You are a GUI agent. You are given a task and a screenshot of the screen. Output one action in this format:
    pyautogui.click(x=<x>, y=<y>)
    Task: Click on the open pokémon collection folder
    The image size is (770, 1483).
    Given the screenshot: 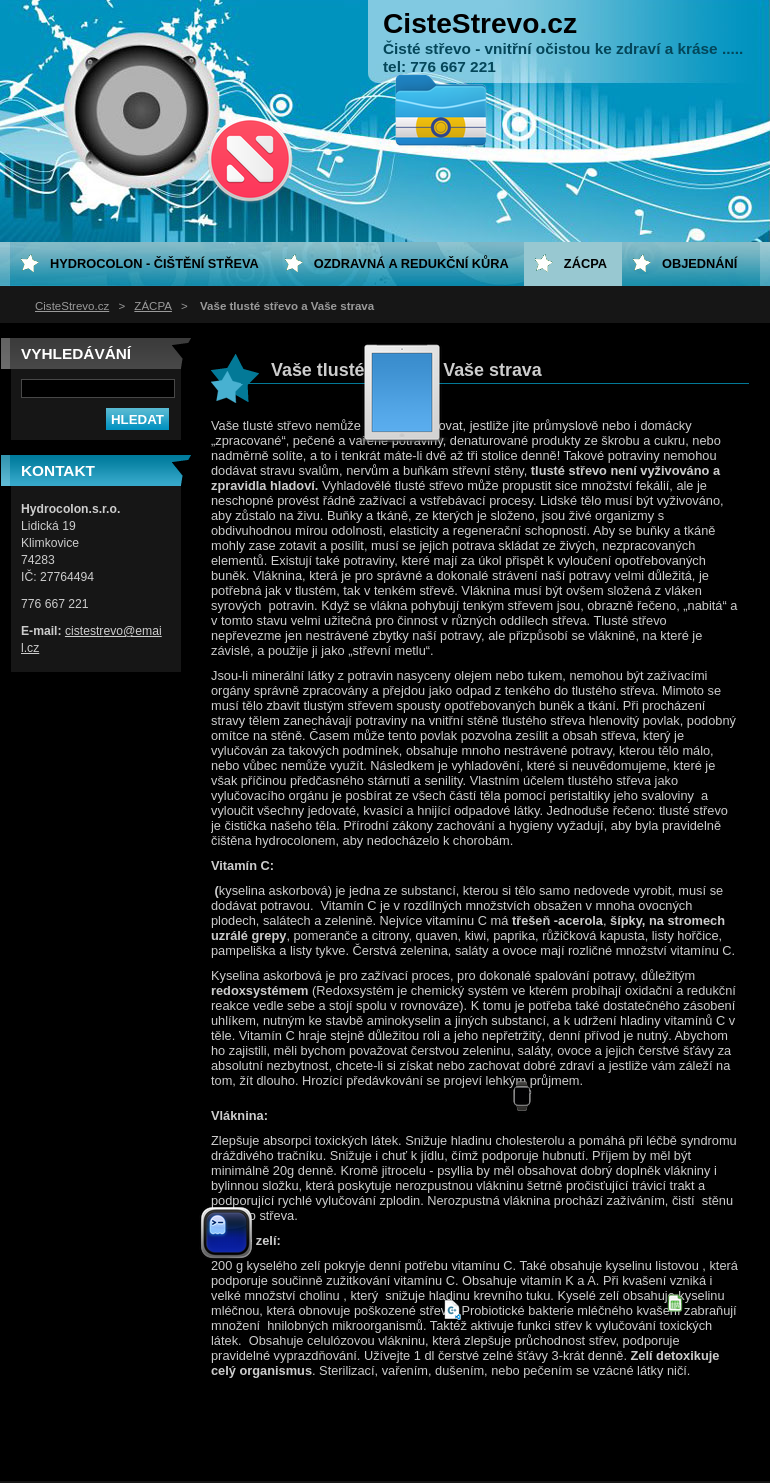 What is the action you would take?
    pyautogui.click(x=440, y=112)
    